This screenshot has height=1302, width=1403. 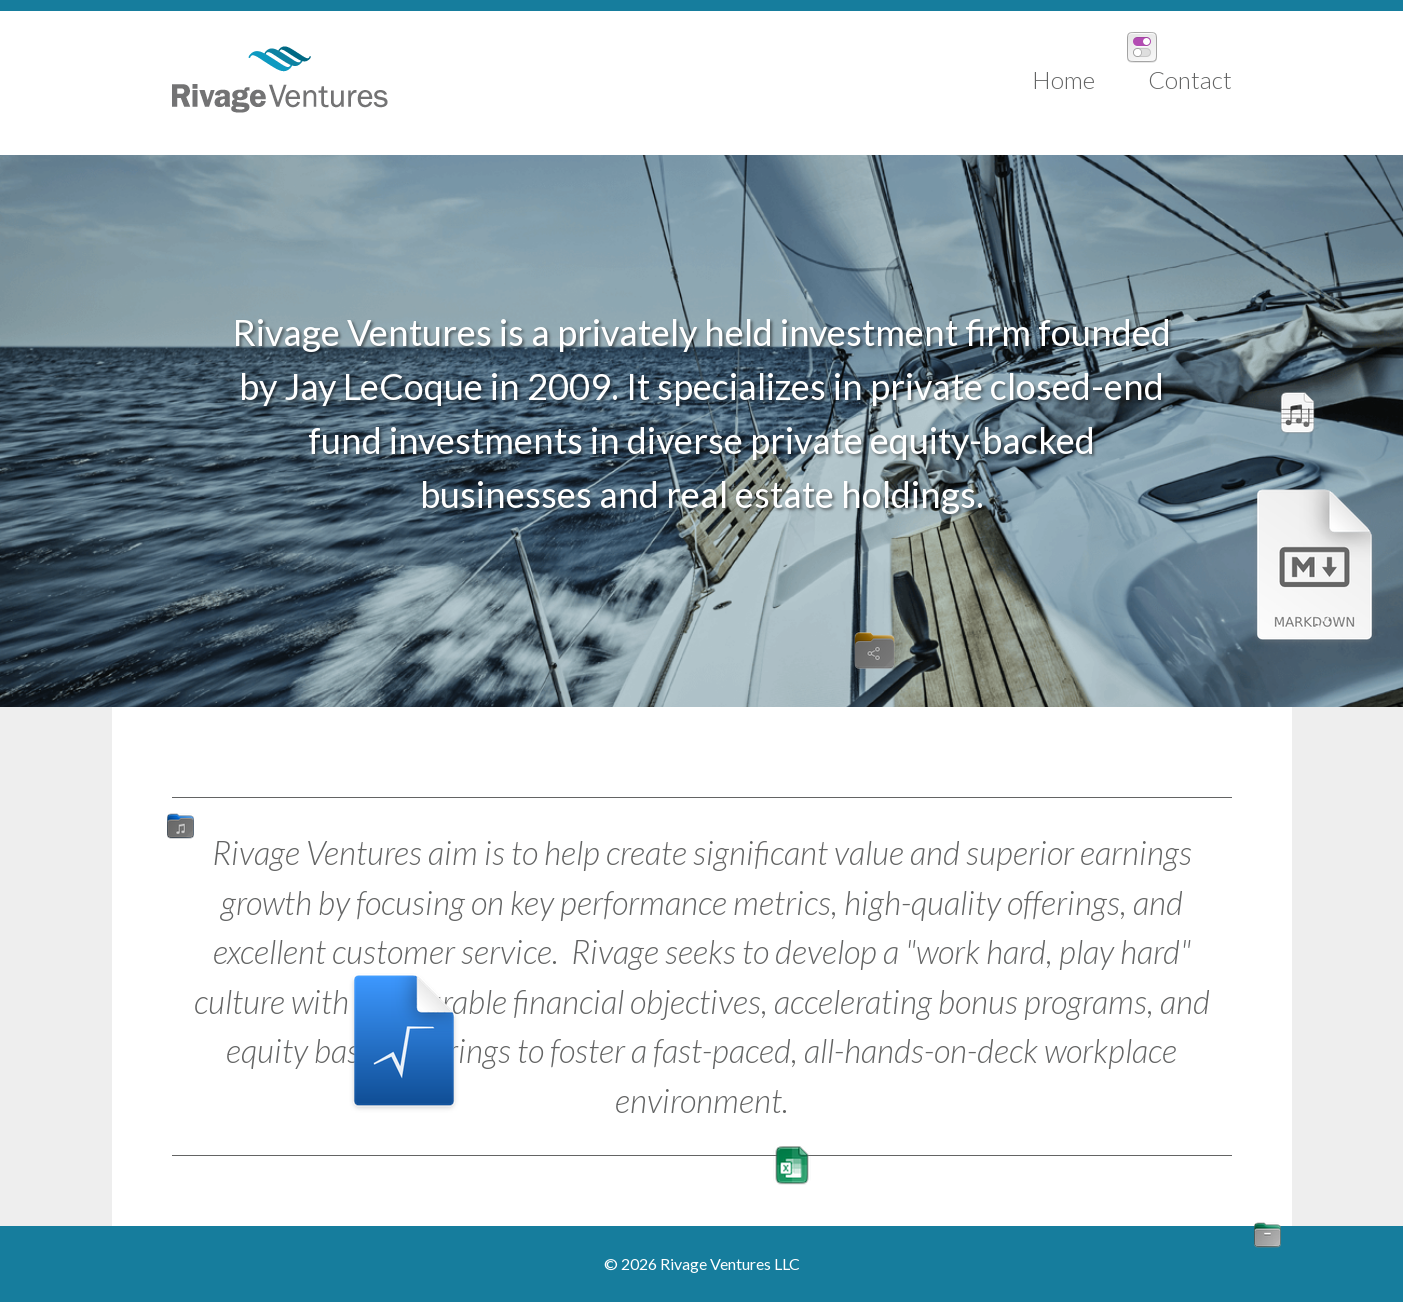 What do you see at coordinates (1297, 412) in the screenshot?
I see `an iMelody audio file` at bounding box center [1297, 412].